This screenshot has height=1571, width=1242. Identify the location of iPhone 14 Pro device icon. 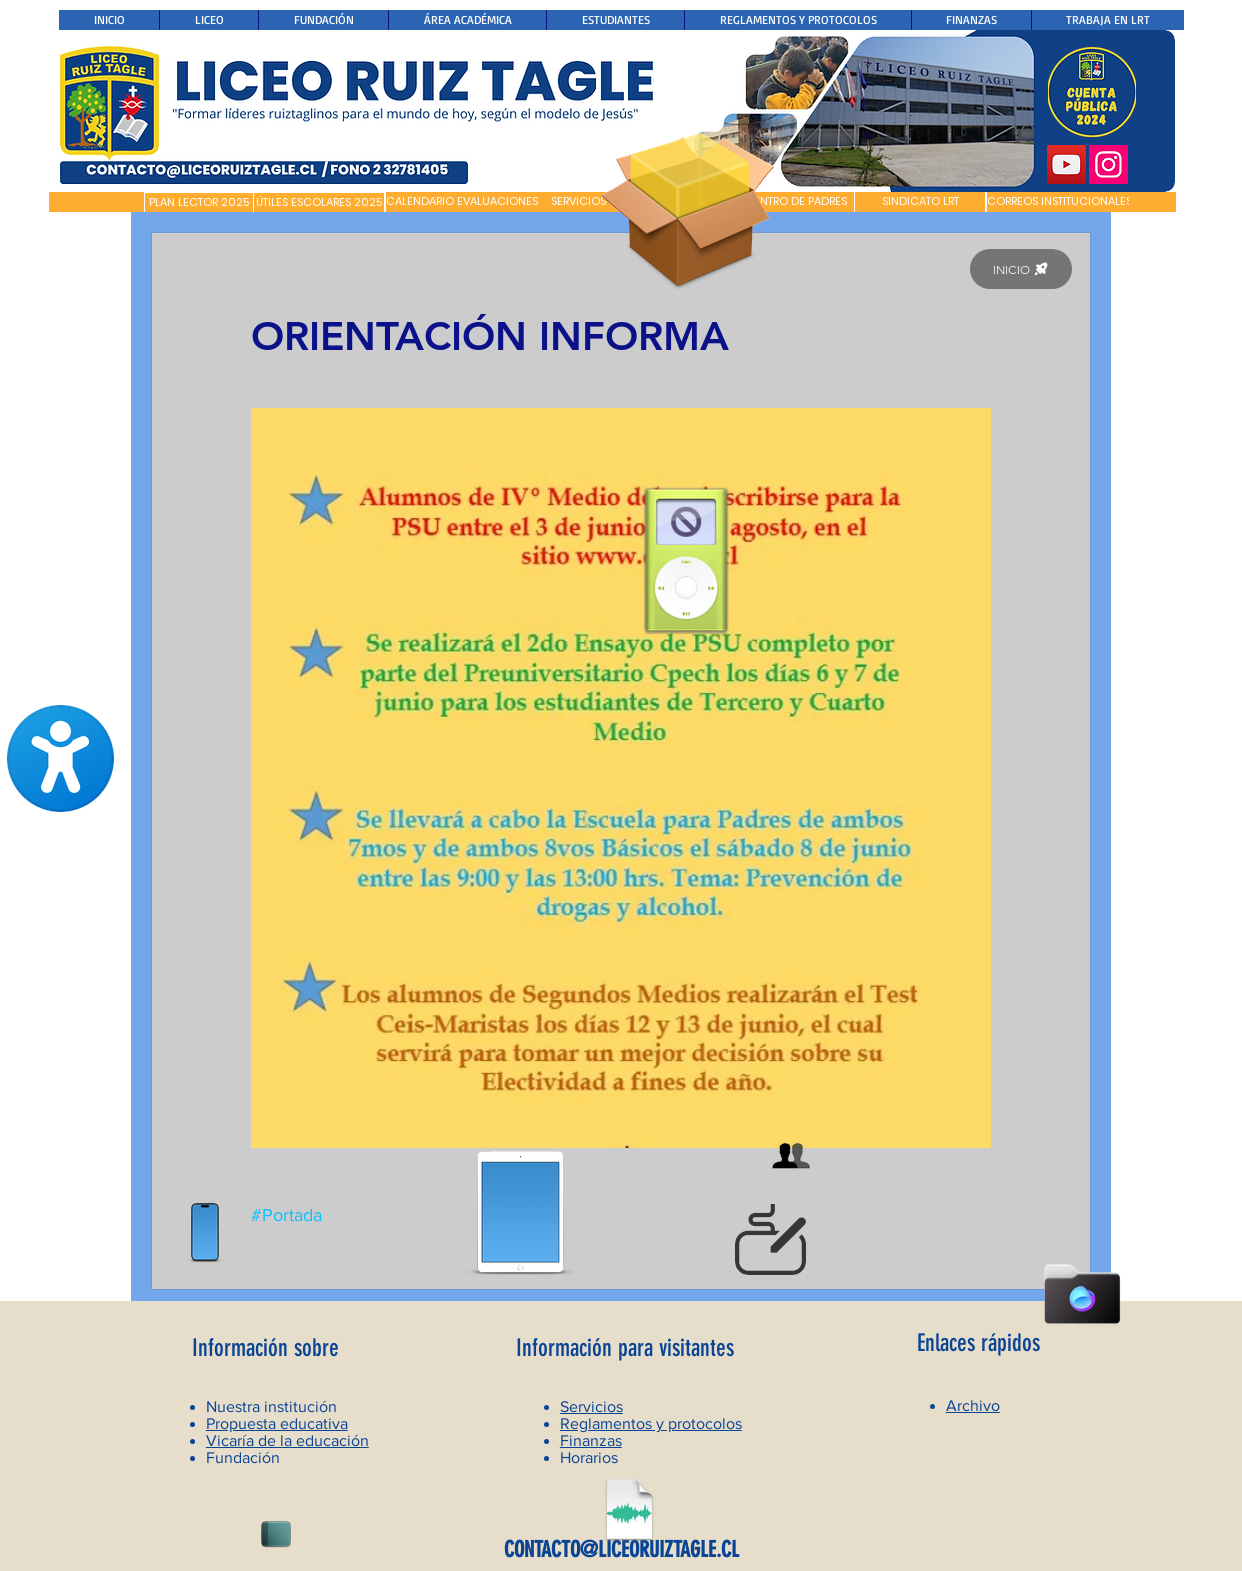
(205, 1233).